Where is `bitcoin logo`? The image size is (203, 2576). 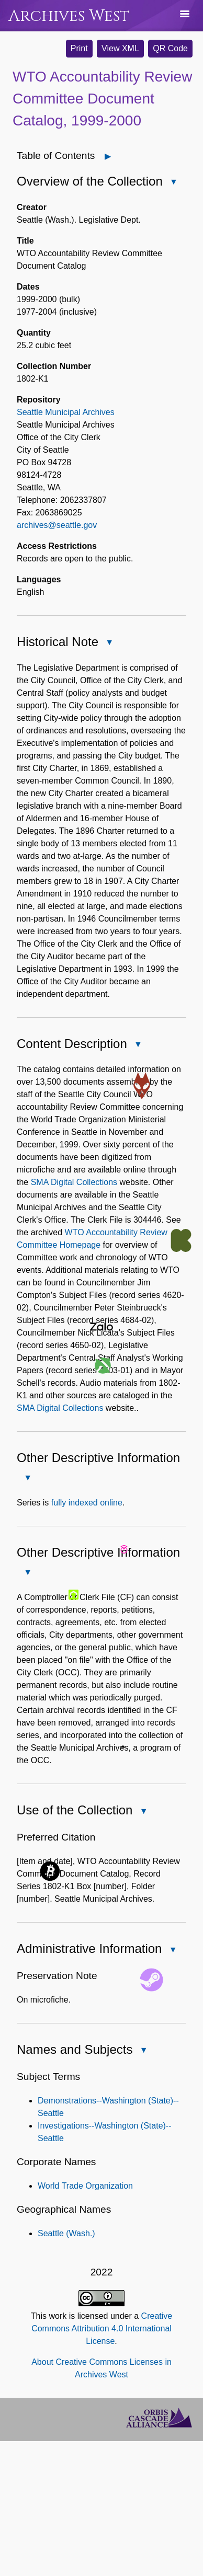 bitcoin logo is located at coordinates (50, 1871).